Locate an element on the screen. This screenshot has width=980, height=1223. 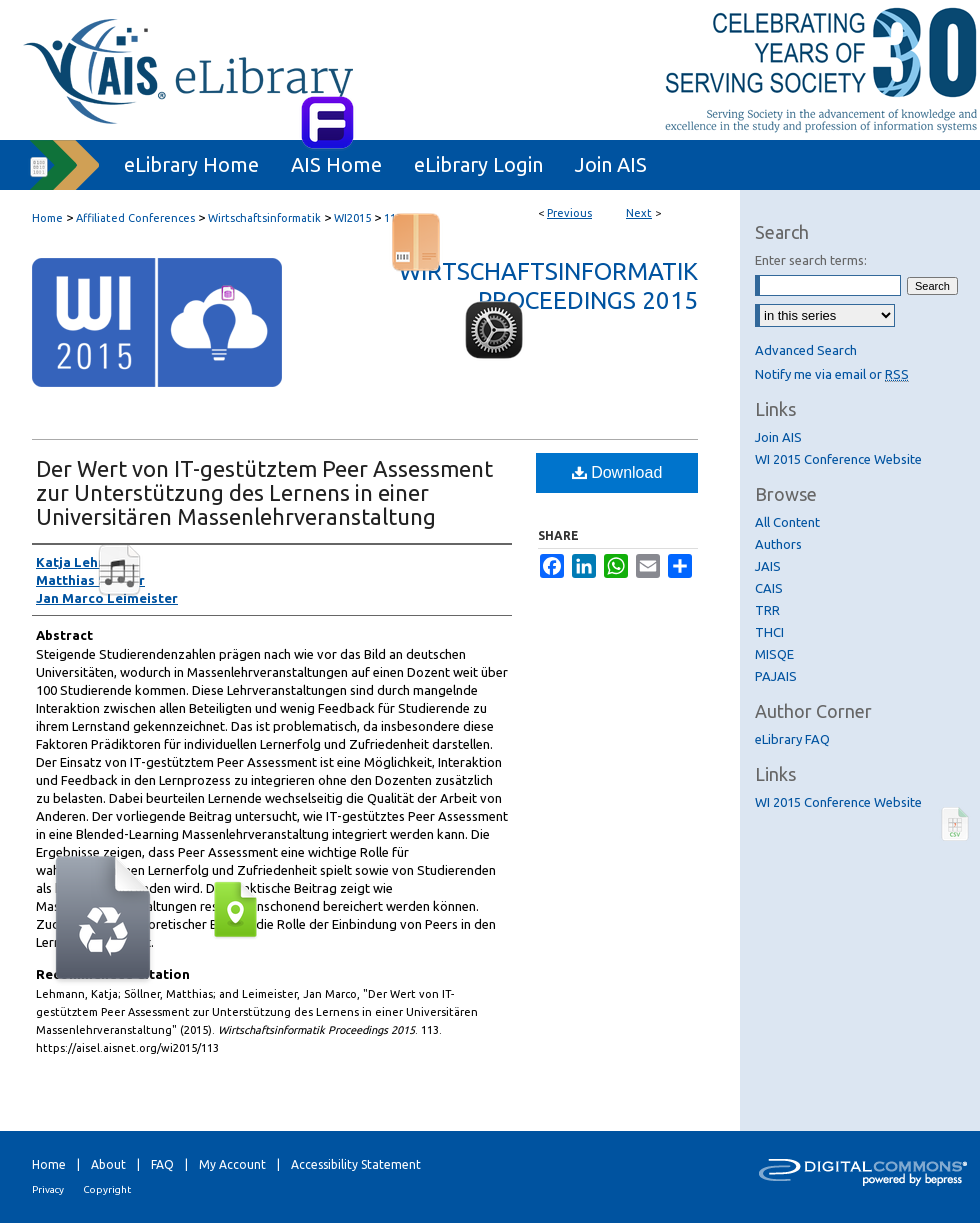
executable or downloadable windows file is located at coordinates (39, 167).